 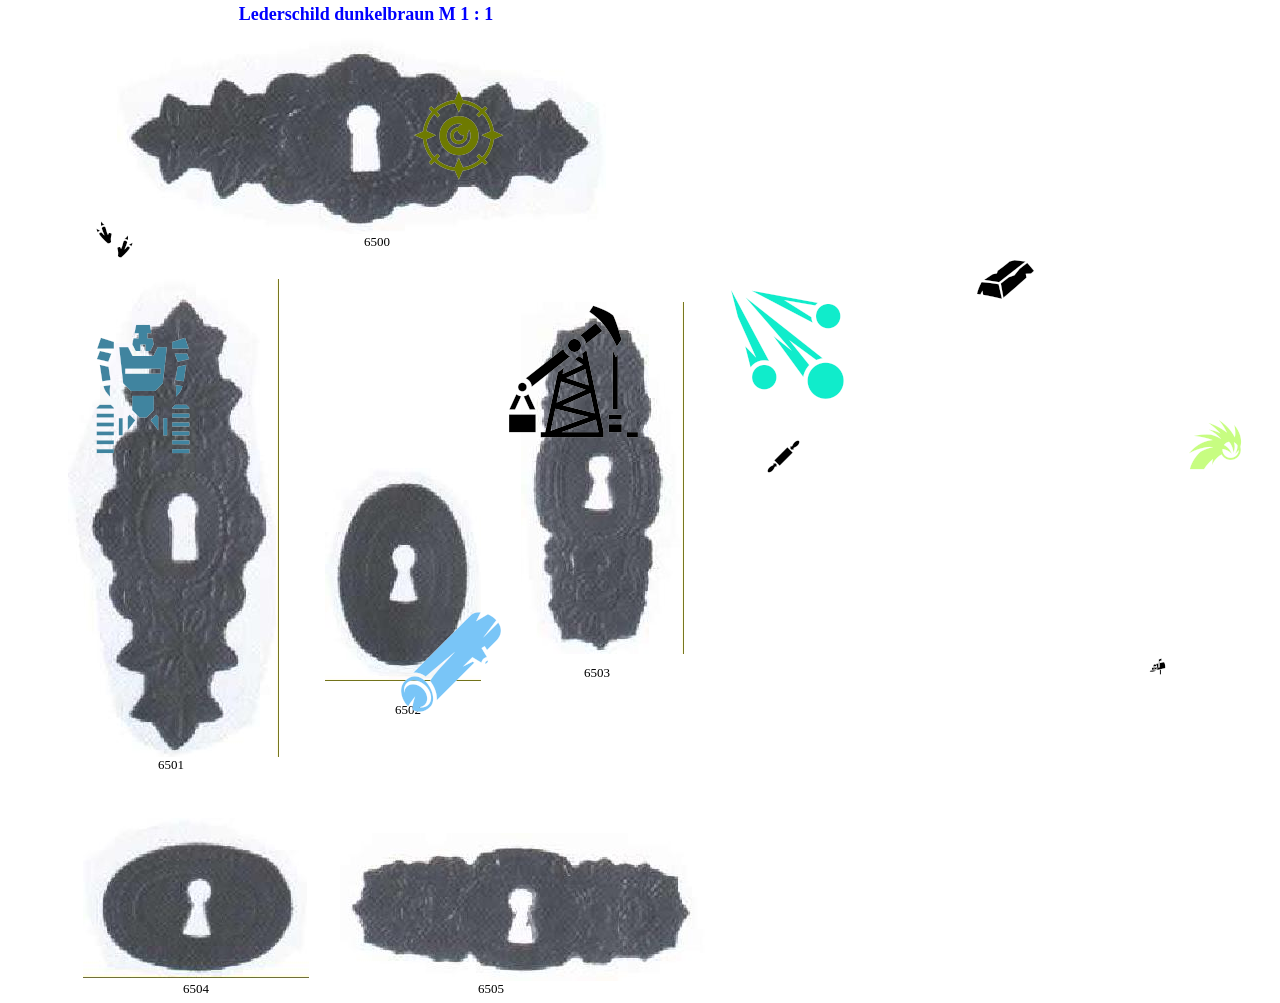 What do you see at coordinates (788, 341) in the screenshot?
I see `launch projectiles or balls` at bounding box center [788, 341].